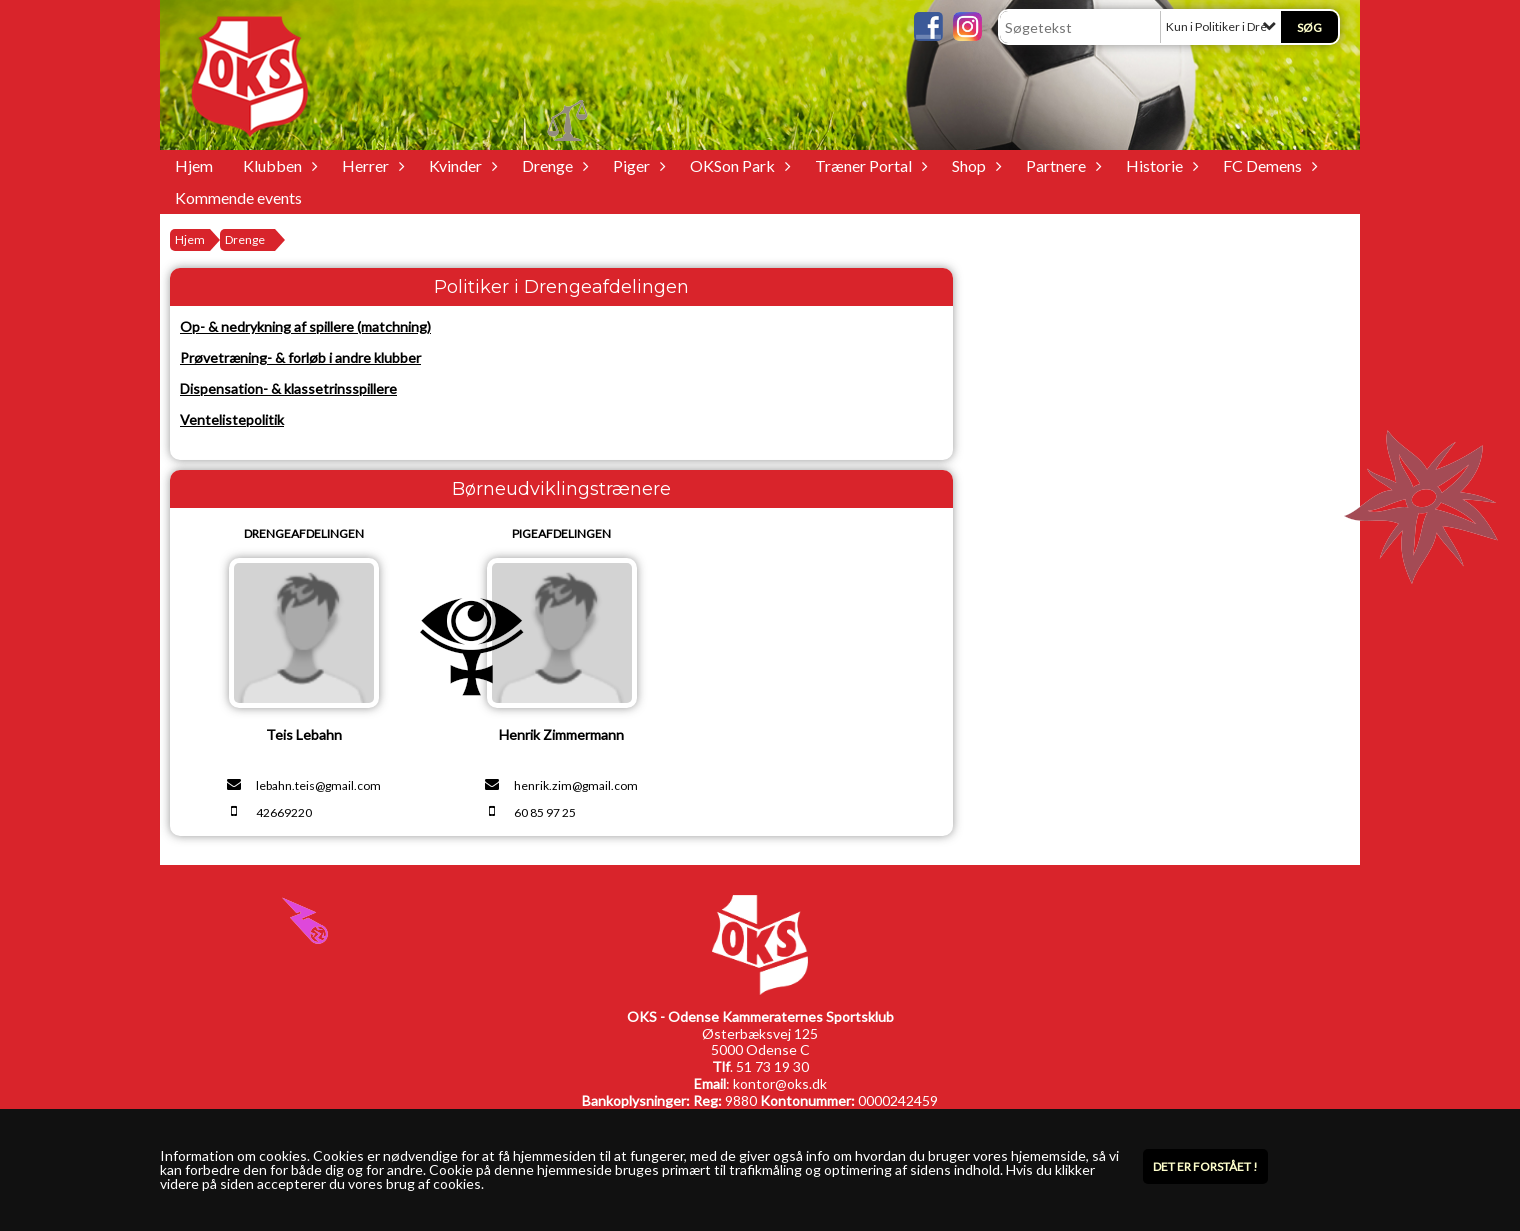 This screenshot has height=1231, width=1520. Describe the element at coordinates (305, 921) in the screenshot. I see `launch a lightning-fast attack or special move` at that location.